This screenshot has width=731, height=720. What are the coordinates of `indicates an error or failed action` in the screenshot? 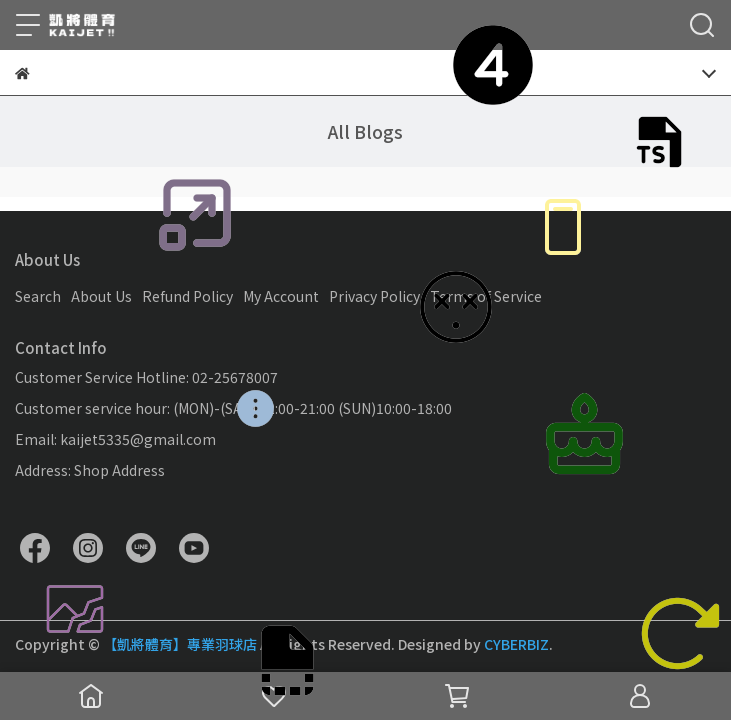 It's located at (456, 307).